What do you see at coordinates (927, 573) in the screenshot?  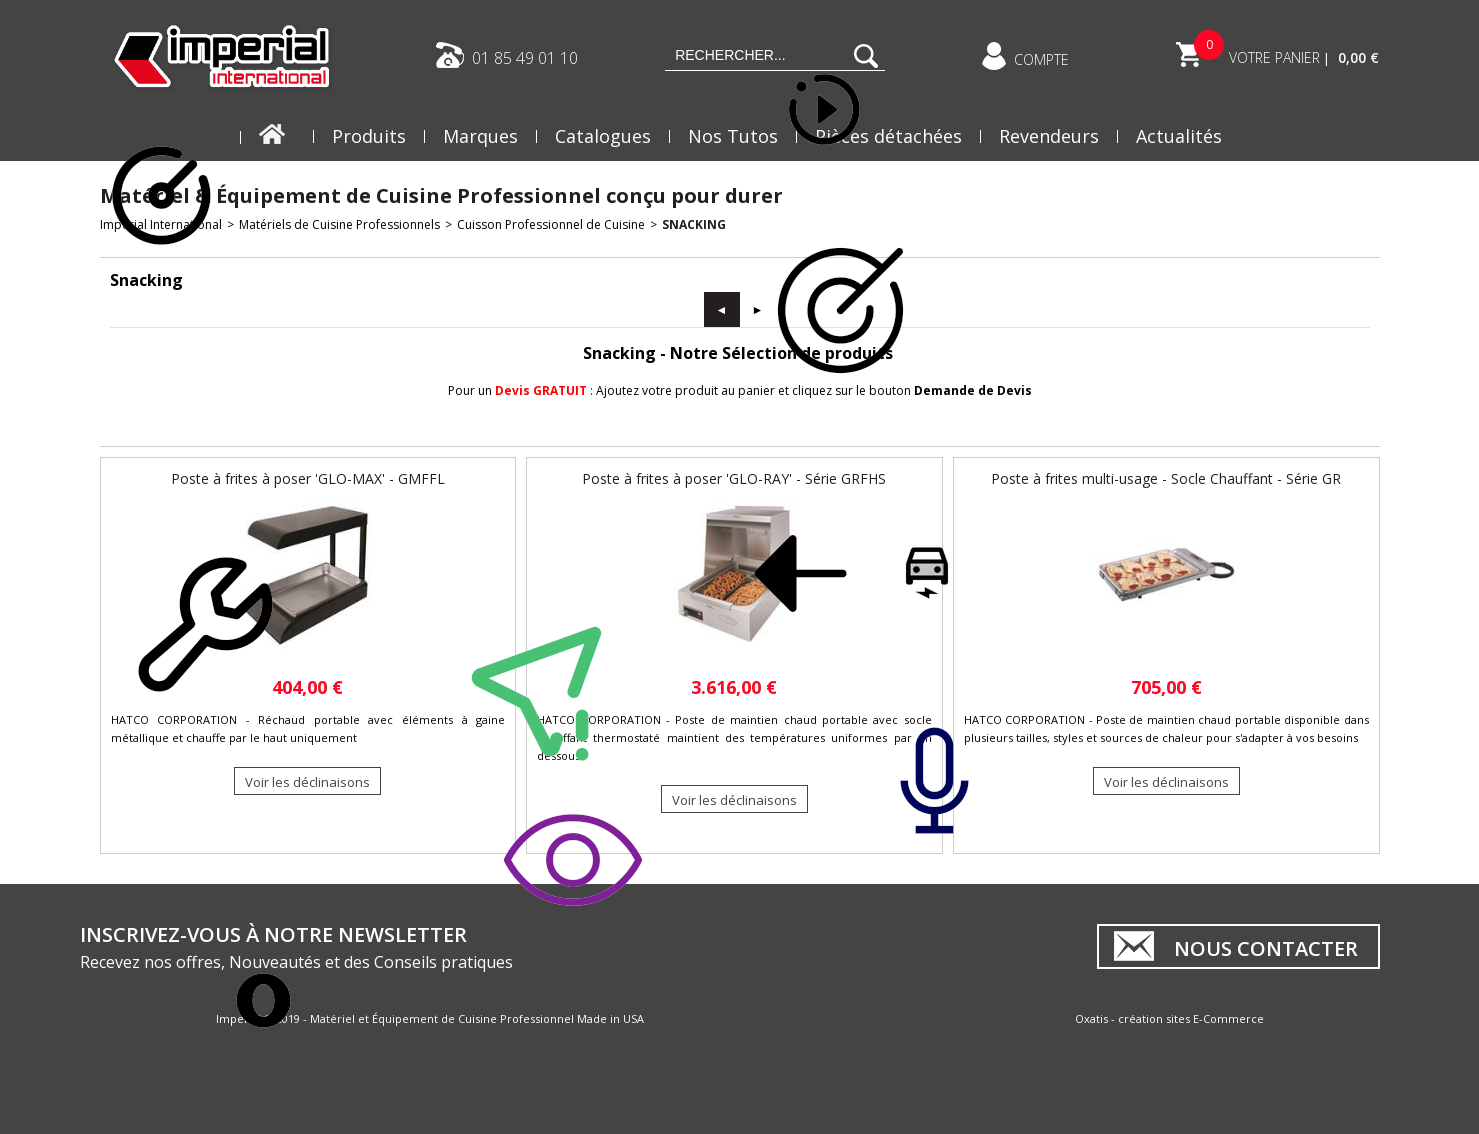 I see `find nearby electric vehicle charging stations` at bounding box center [927, 573].